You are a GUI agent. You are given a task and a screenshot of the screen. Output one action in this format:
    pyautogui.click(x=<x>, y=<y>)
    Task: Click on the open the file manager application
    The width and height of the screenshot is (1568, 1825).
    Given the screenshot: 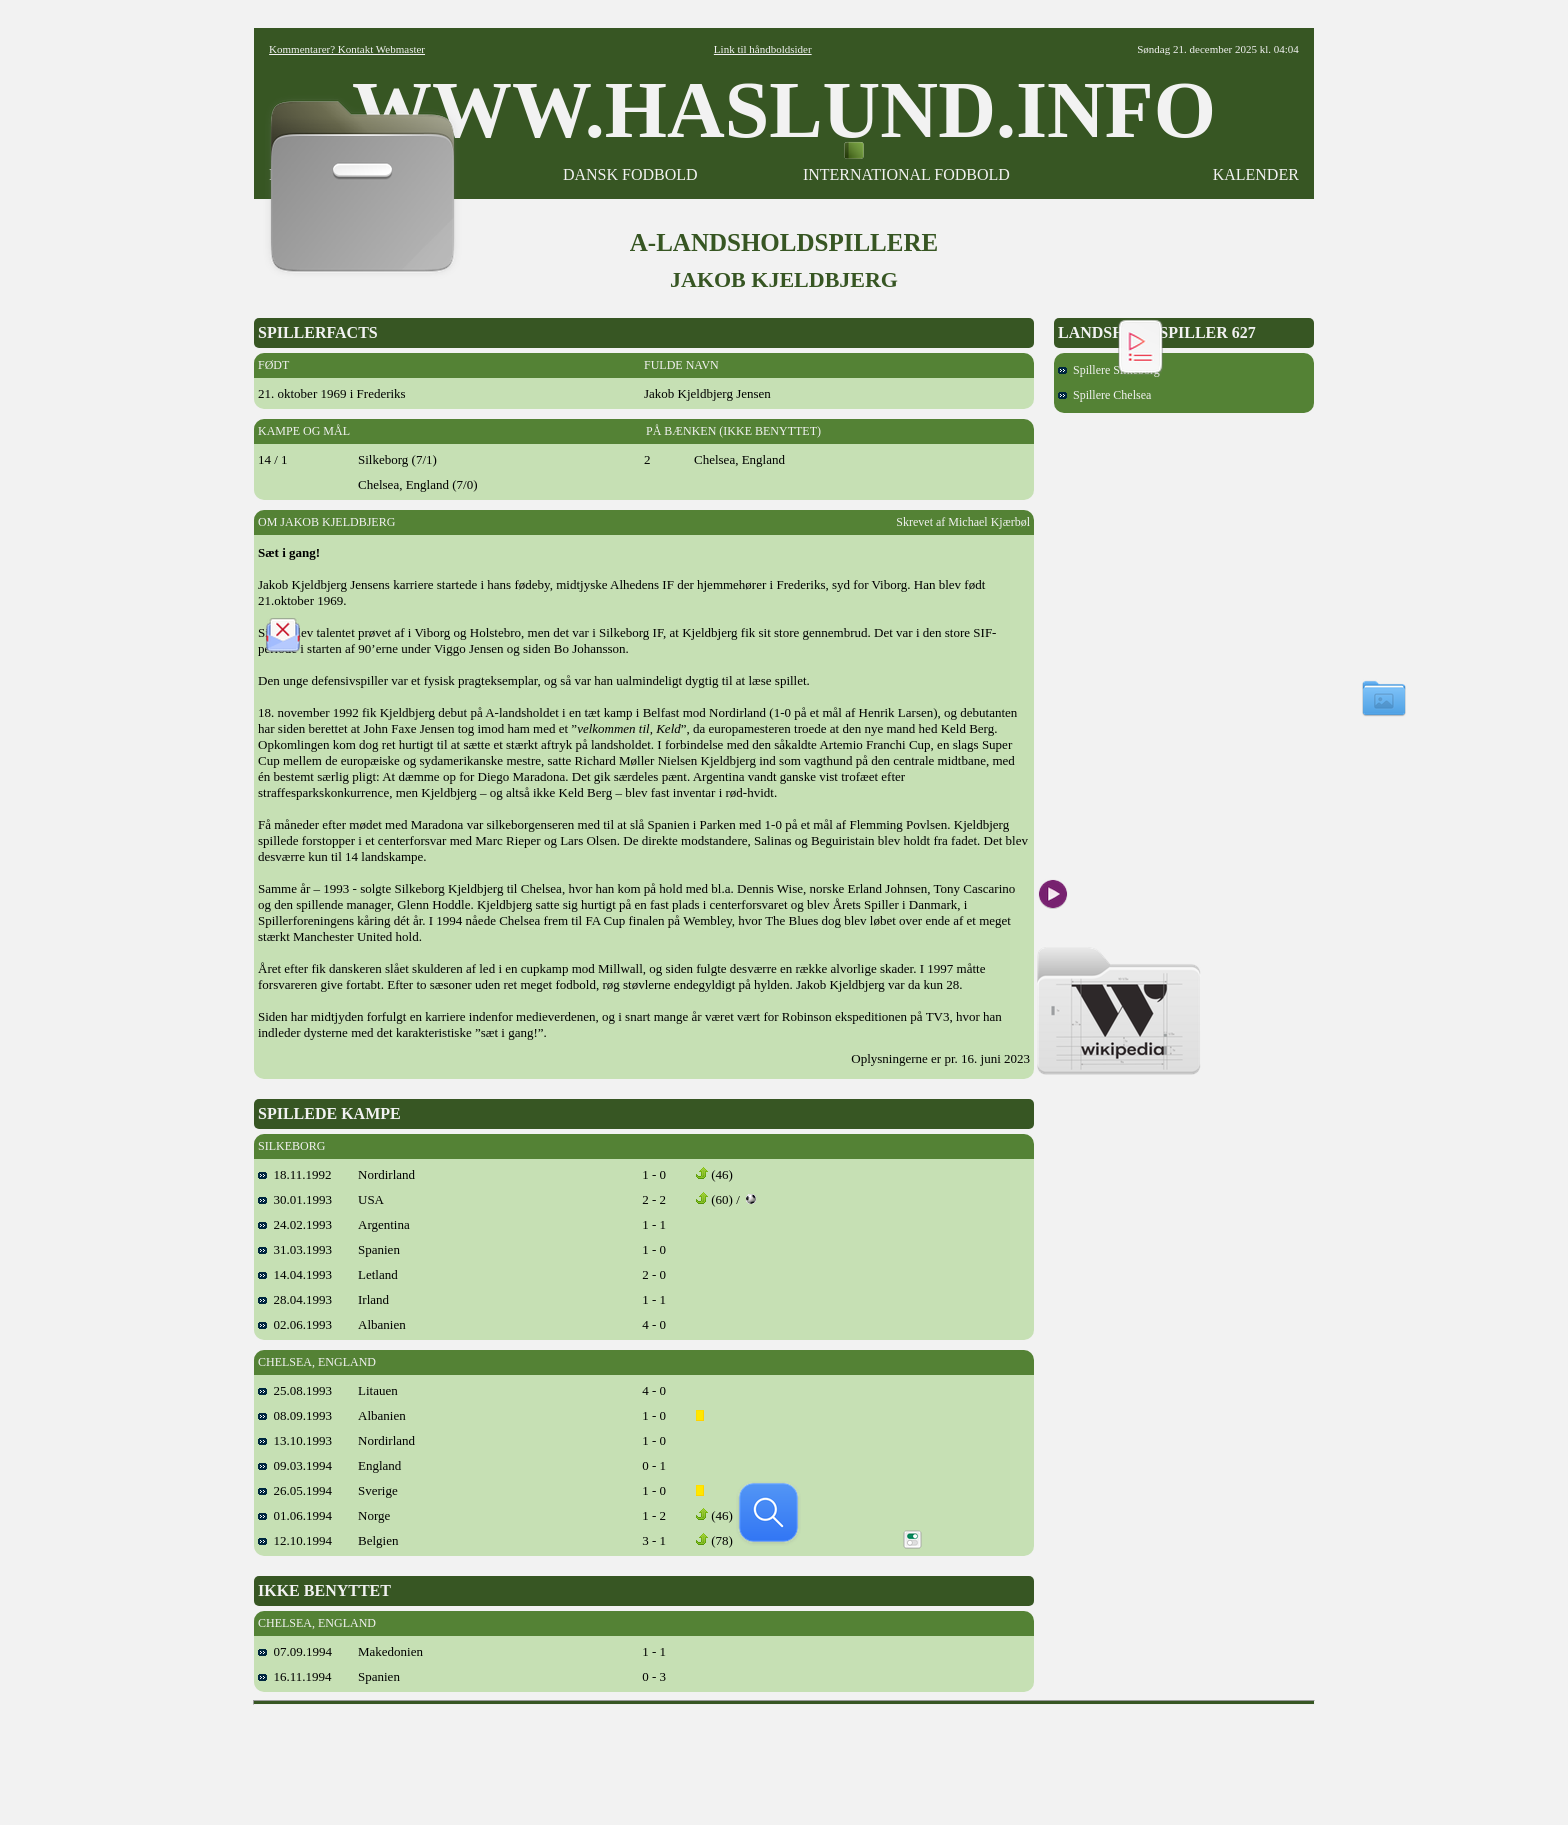 What is the action you would take?
    pyautogui.click(x=362, y=186)
    